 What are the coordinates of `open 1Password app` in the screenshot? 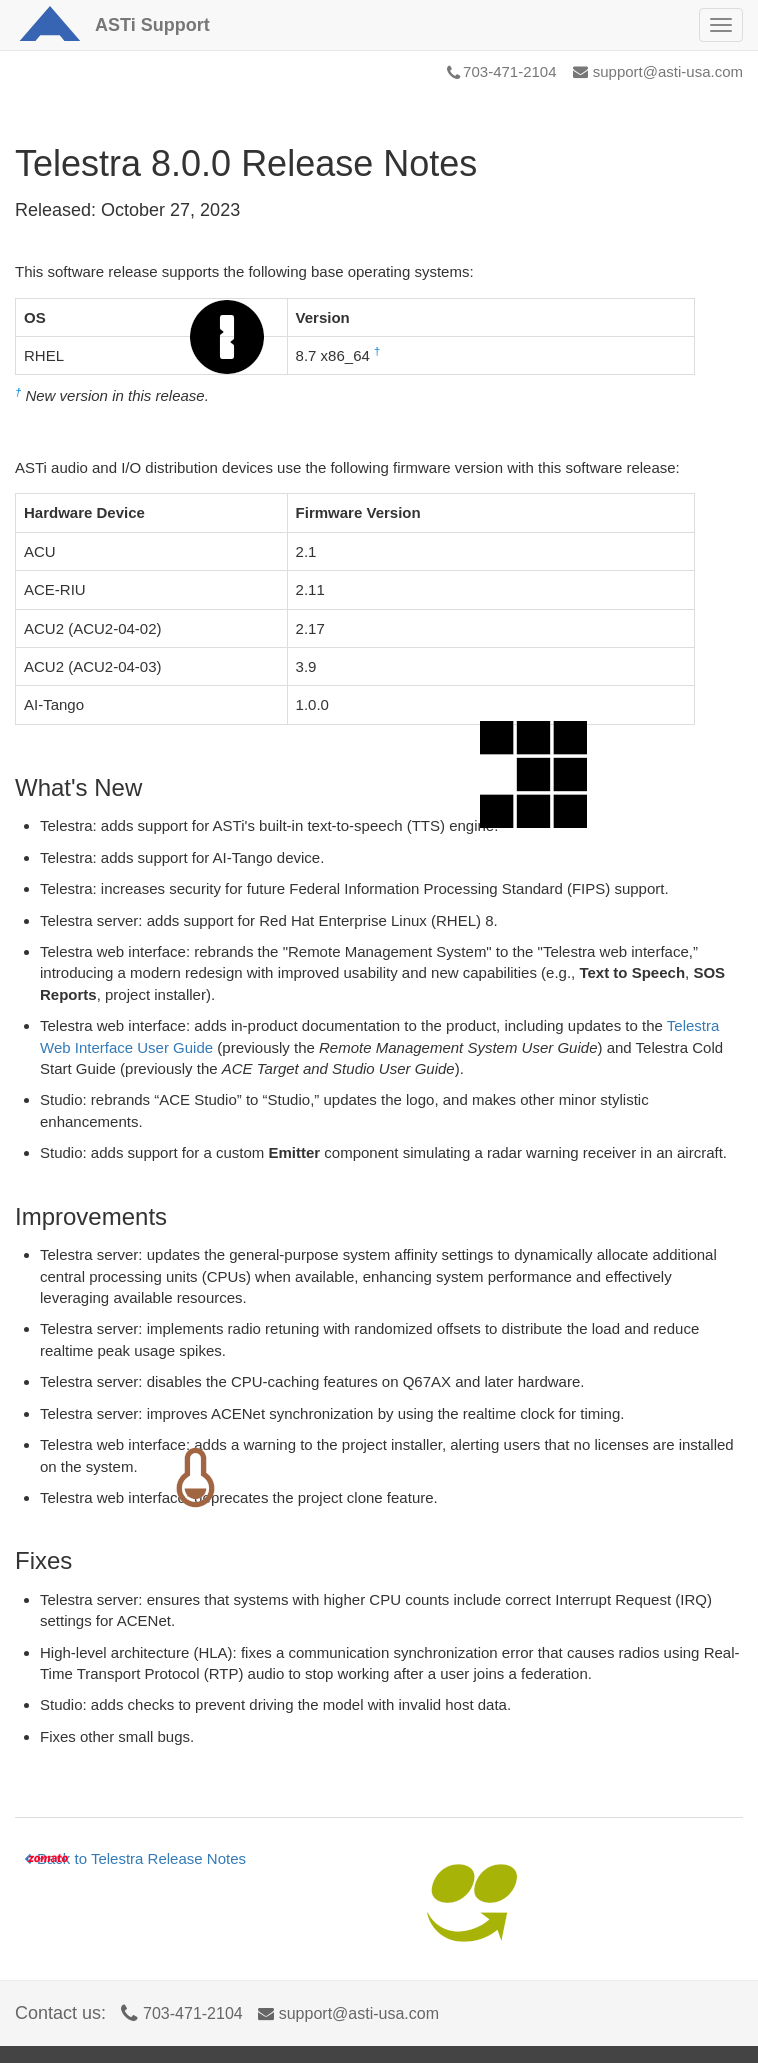 It's located at (227, 337).